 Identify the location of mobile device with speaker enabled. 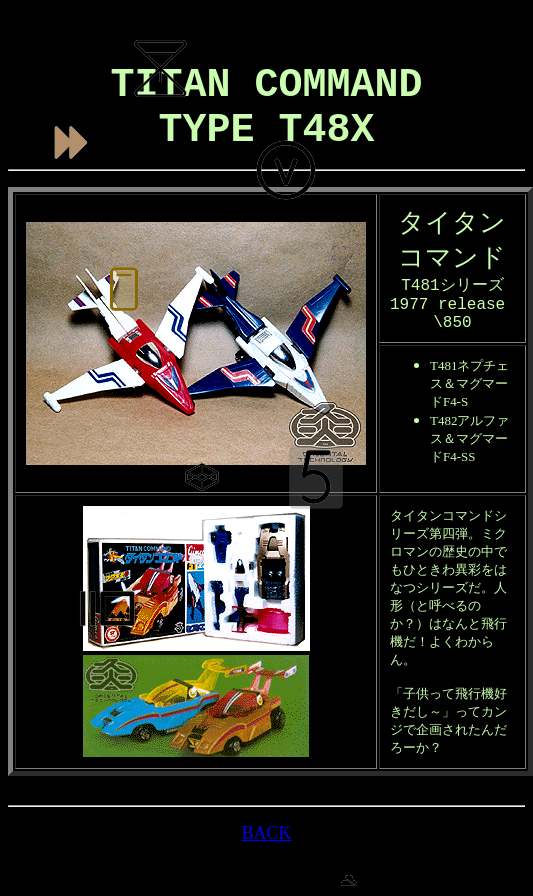
(124, 289).